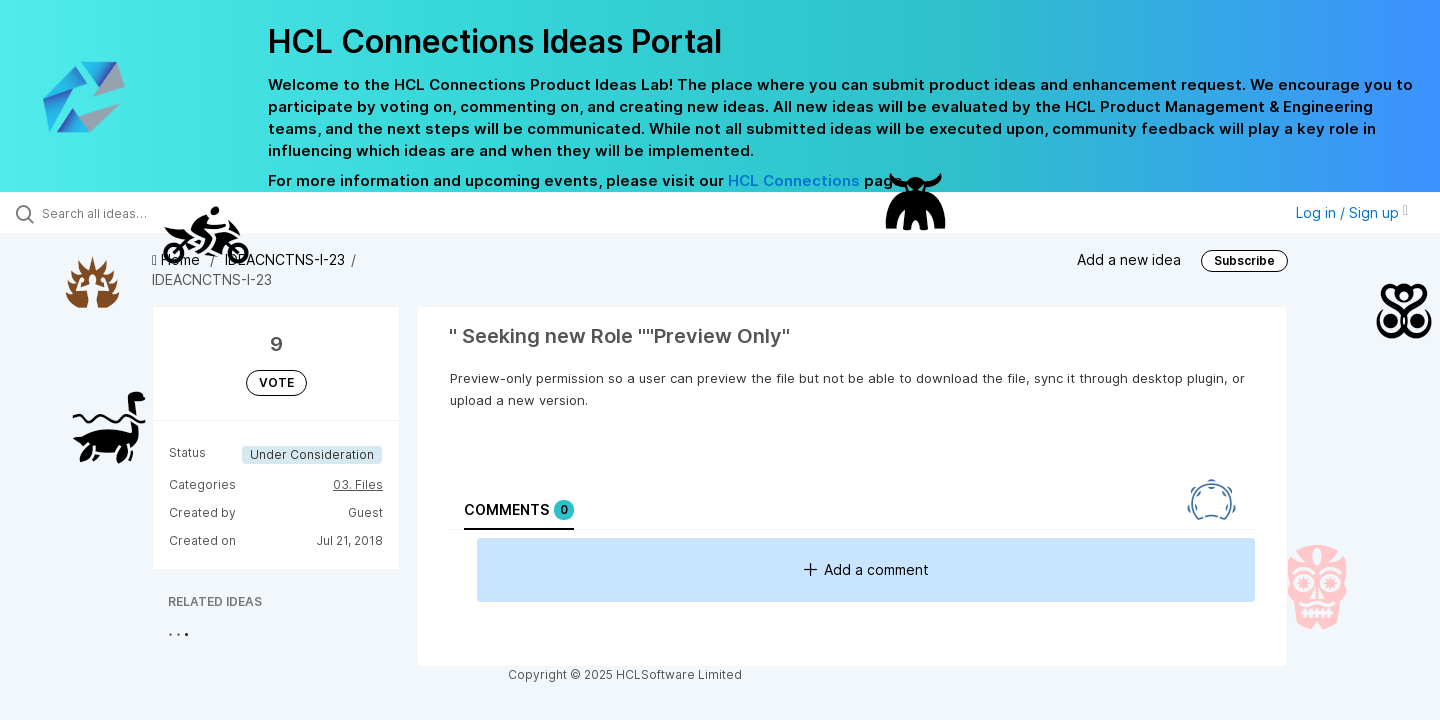  I want to click on select brute character class, so click(915, 201).